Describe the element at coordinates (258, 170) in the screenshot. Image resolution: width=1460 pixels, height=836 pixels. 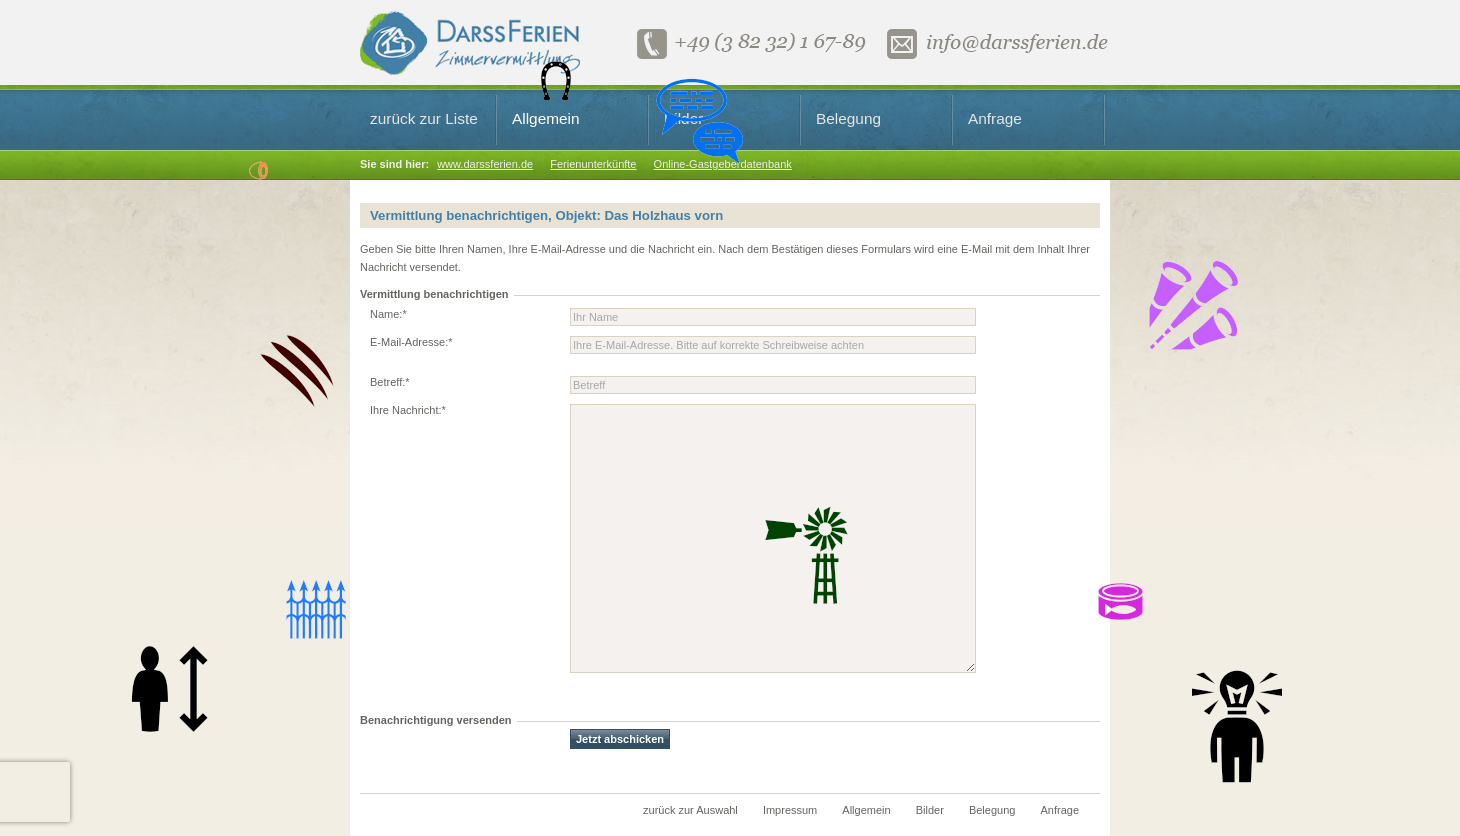
I see `kiwi fruit item in a food or cooking game` at that location.